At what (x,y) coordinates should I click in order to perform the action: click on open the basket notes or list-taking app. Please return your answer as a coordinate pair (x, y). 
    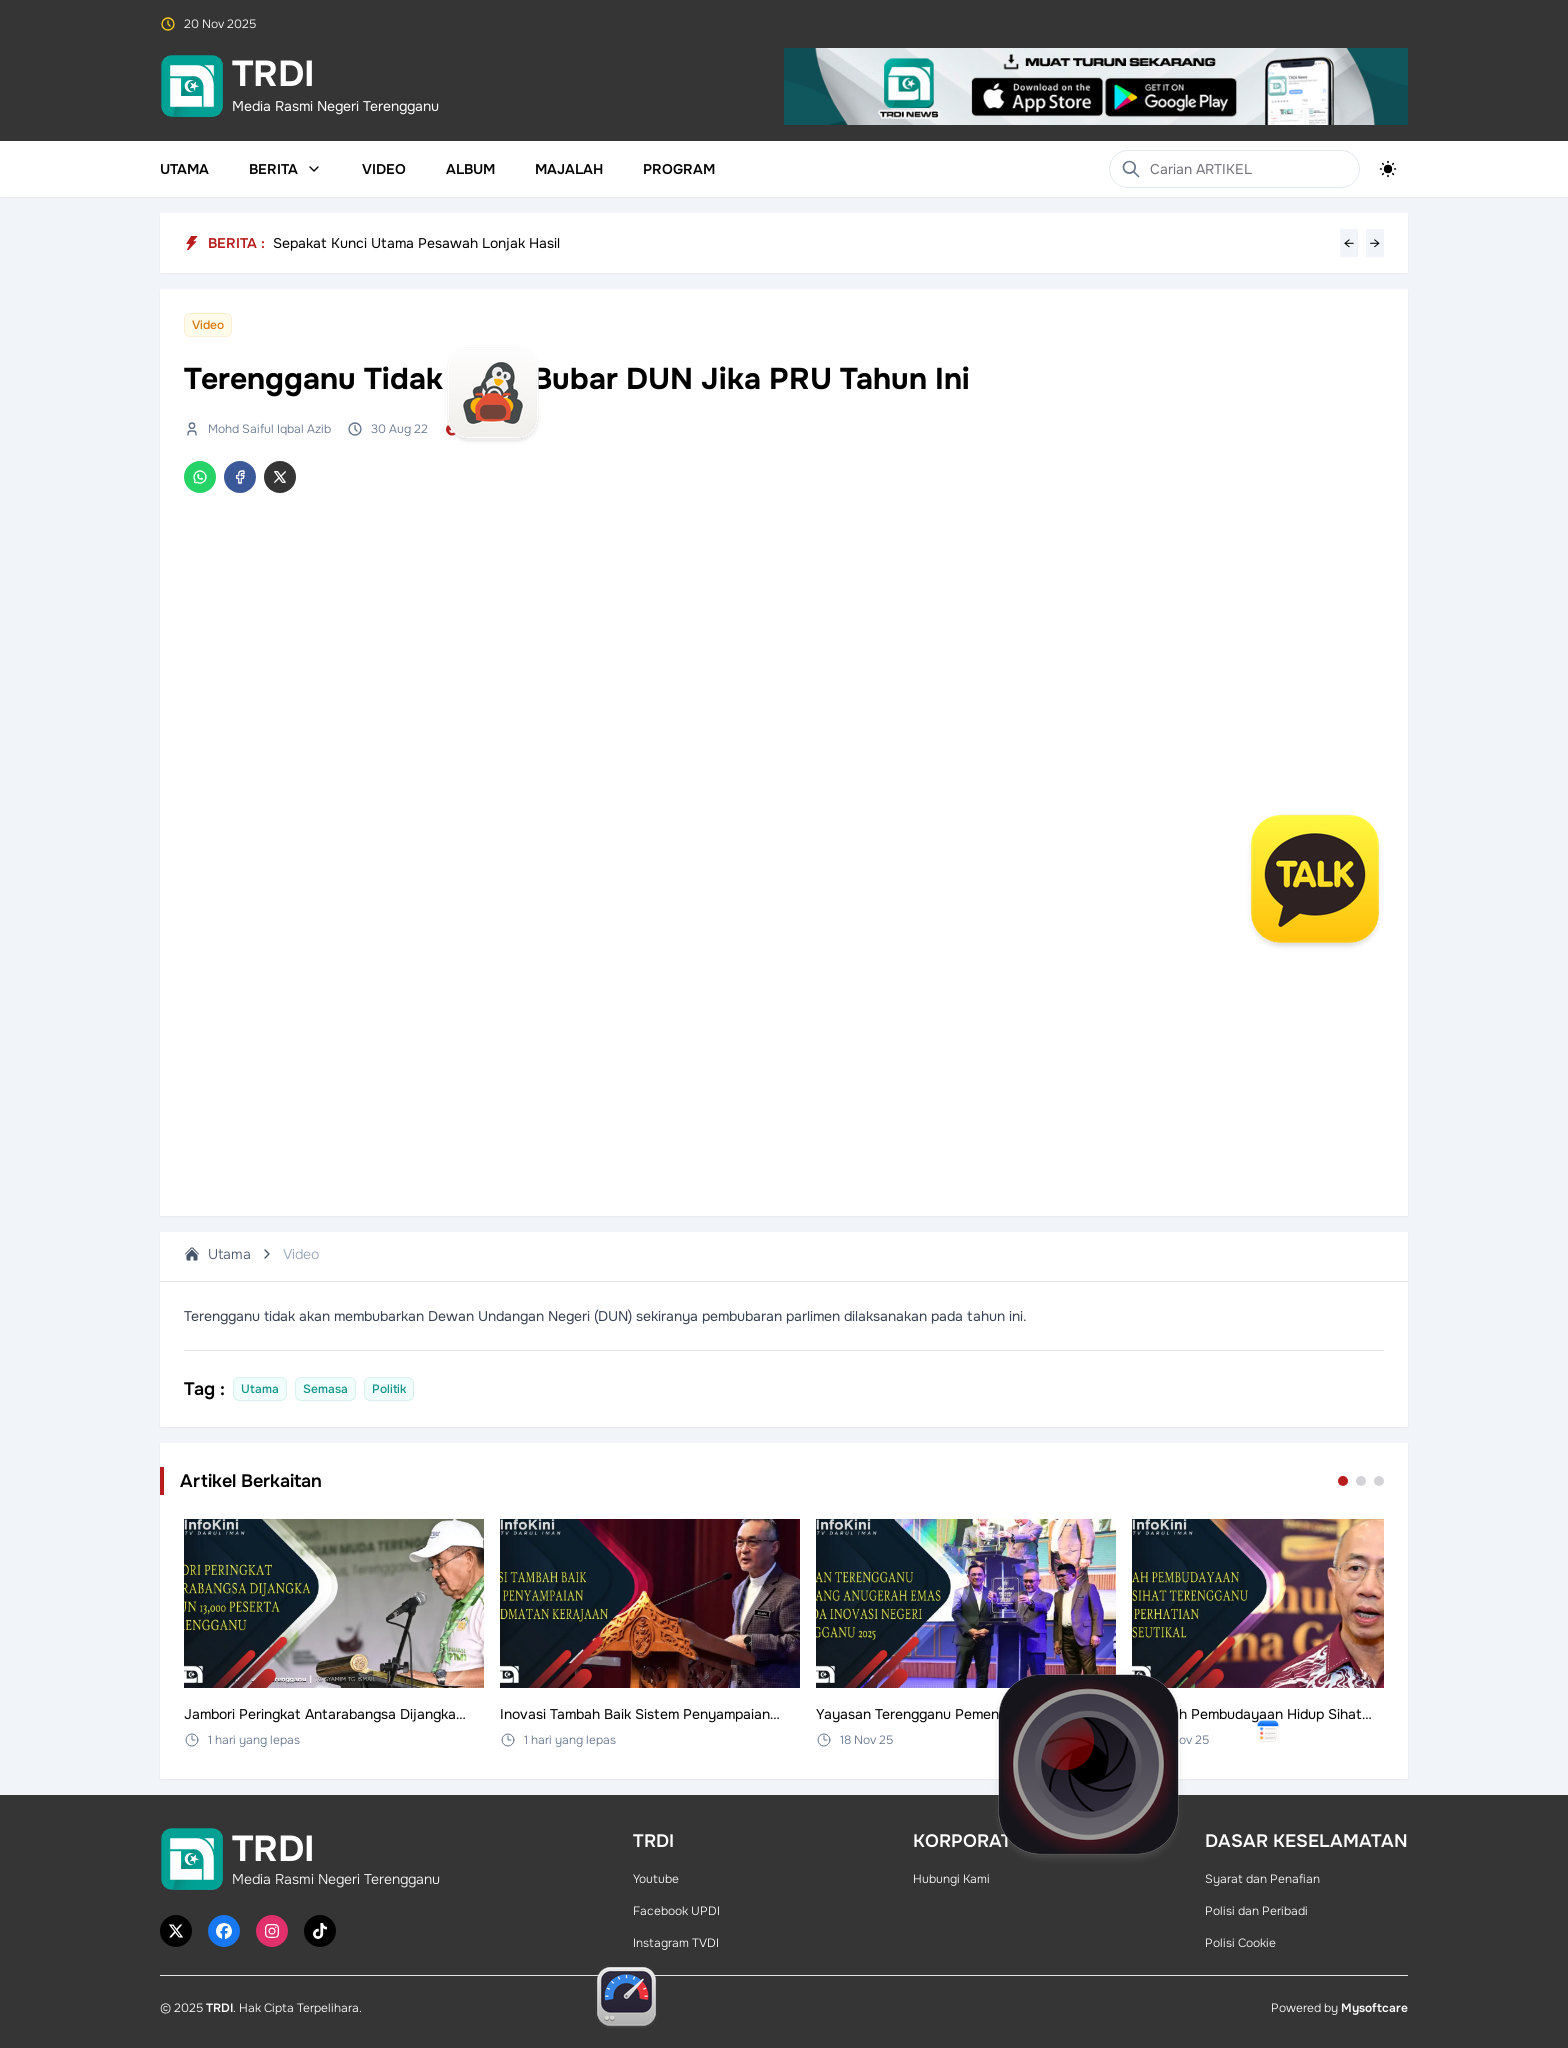
    Looking at the image, I should click on (1268, 1731).